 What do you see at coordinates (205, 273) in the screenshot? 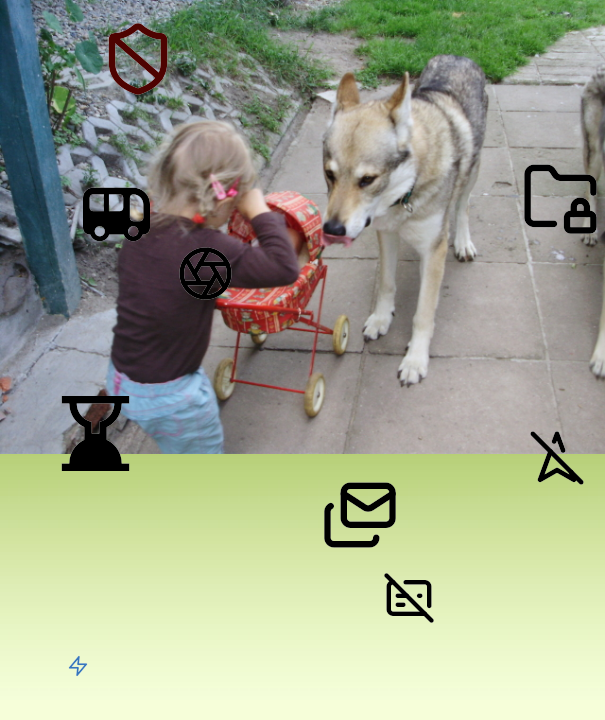
I see `adjust camera aperture settings` at bounding box center [205, 273].